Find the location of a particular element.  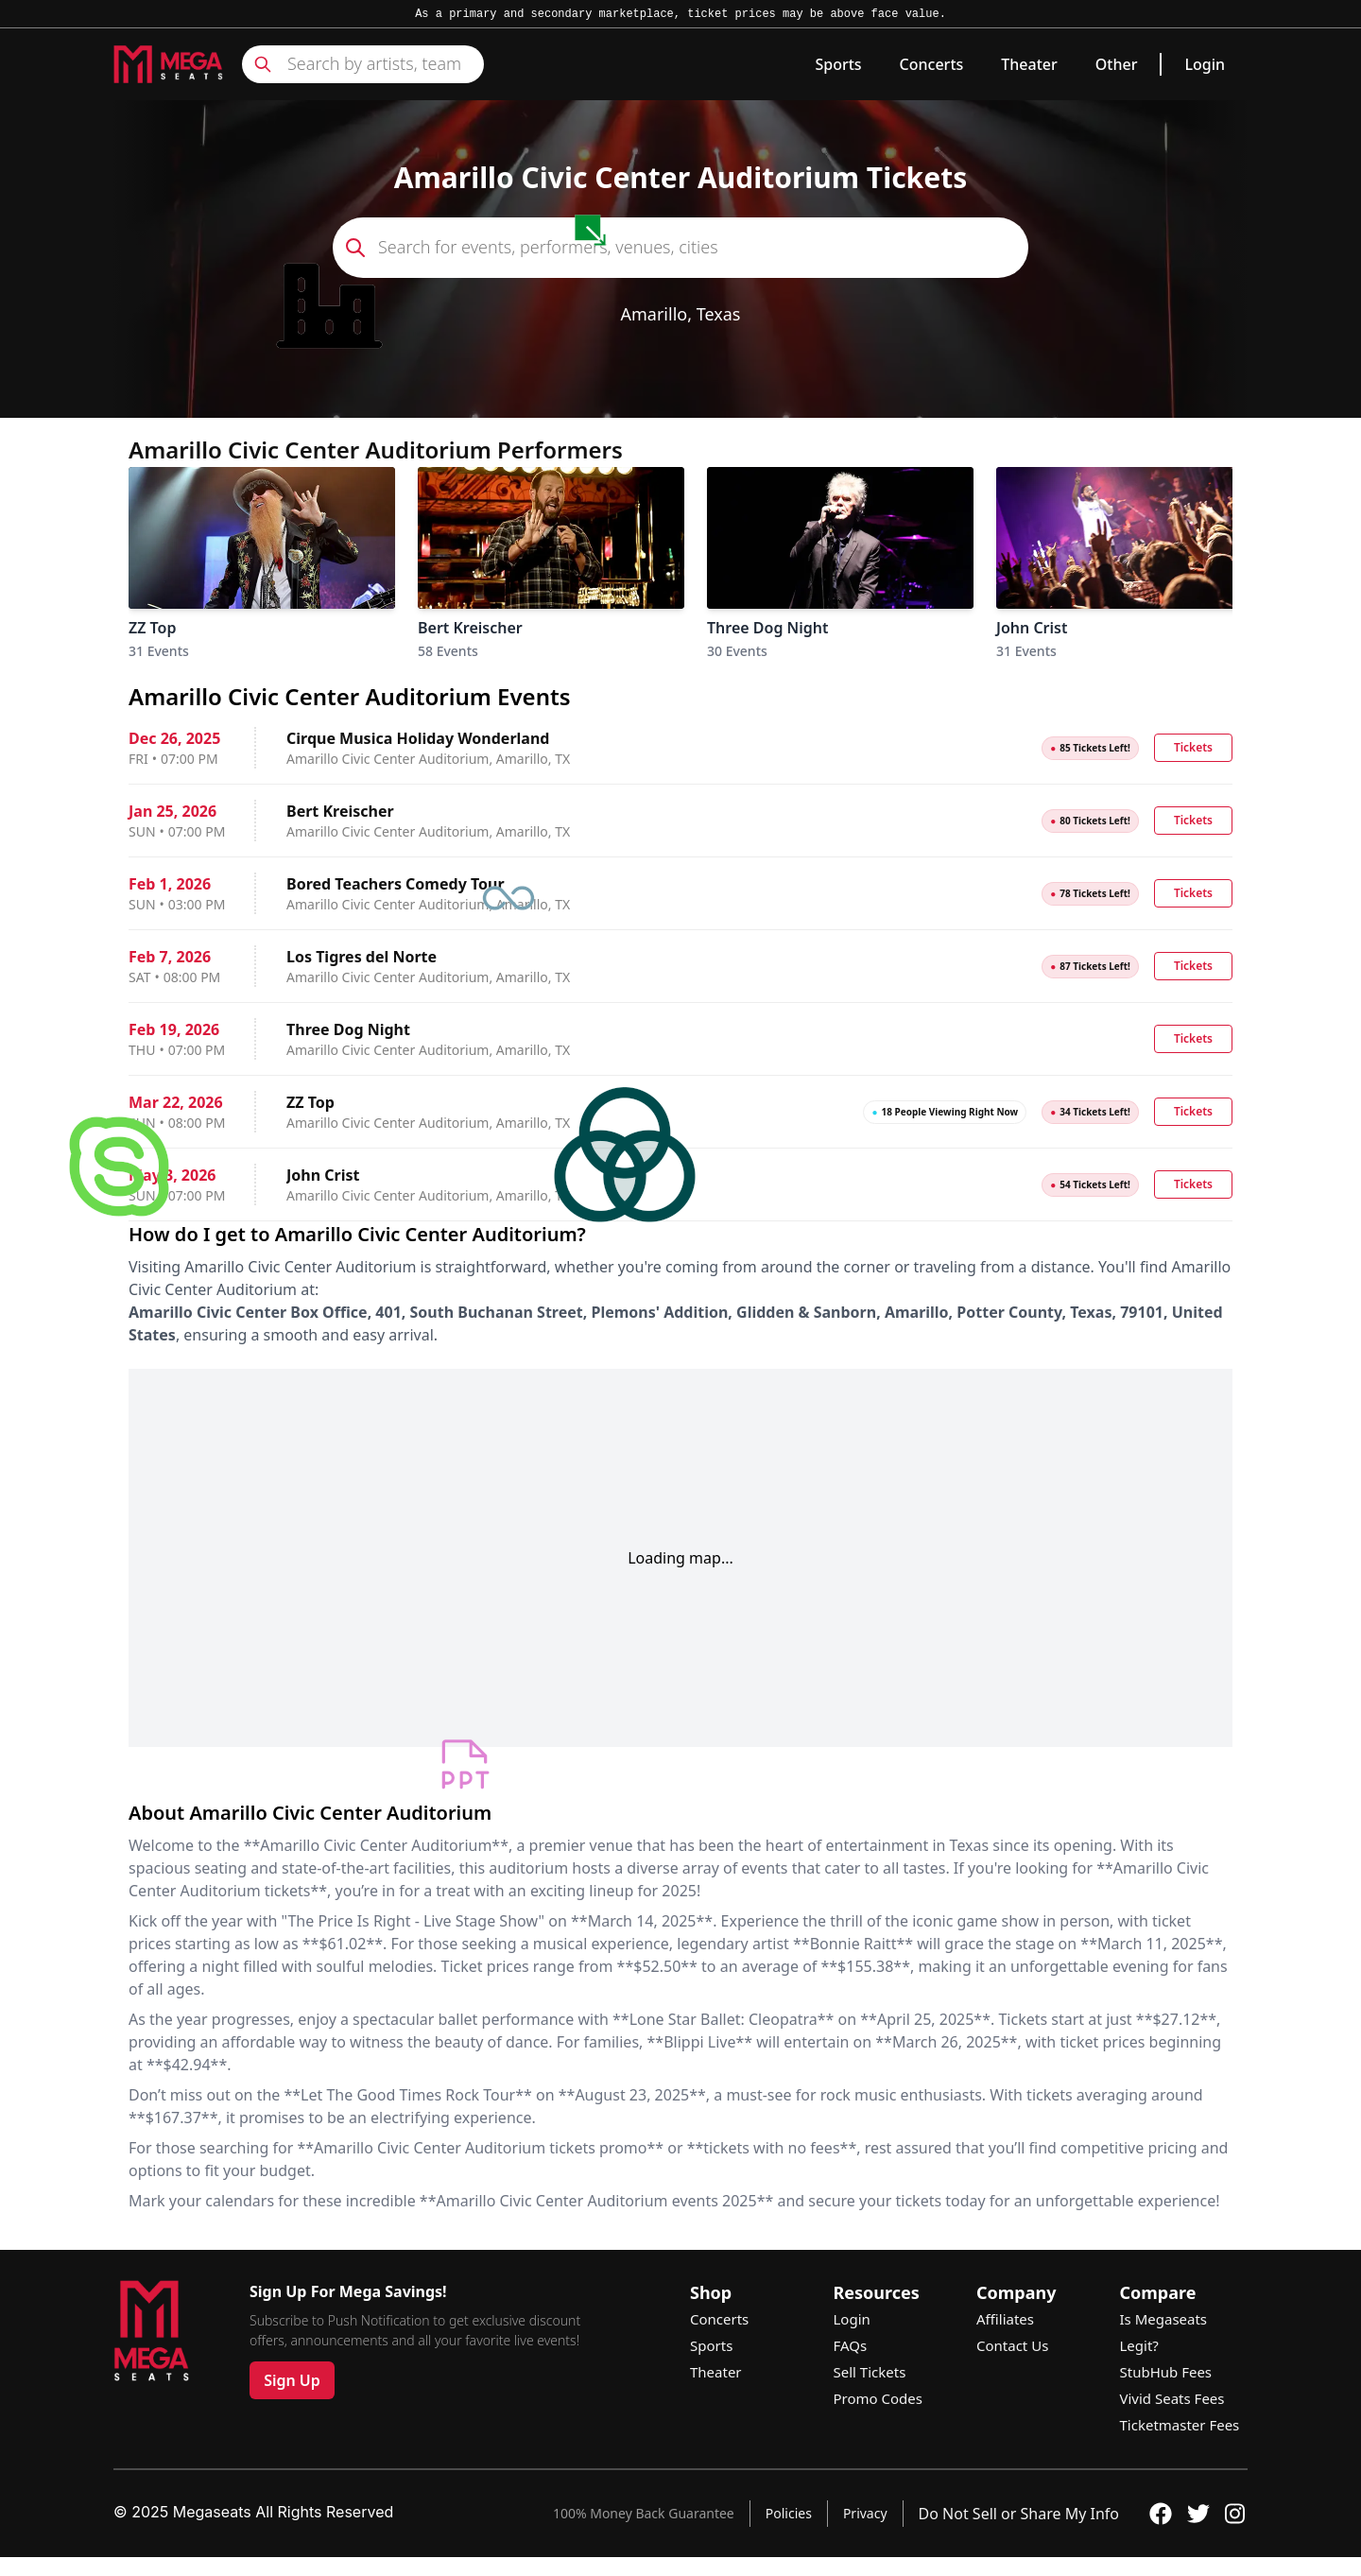

expand content to full screen is located at coordinates (590, 230).